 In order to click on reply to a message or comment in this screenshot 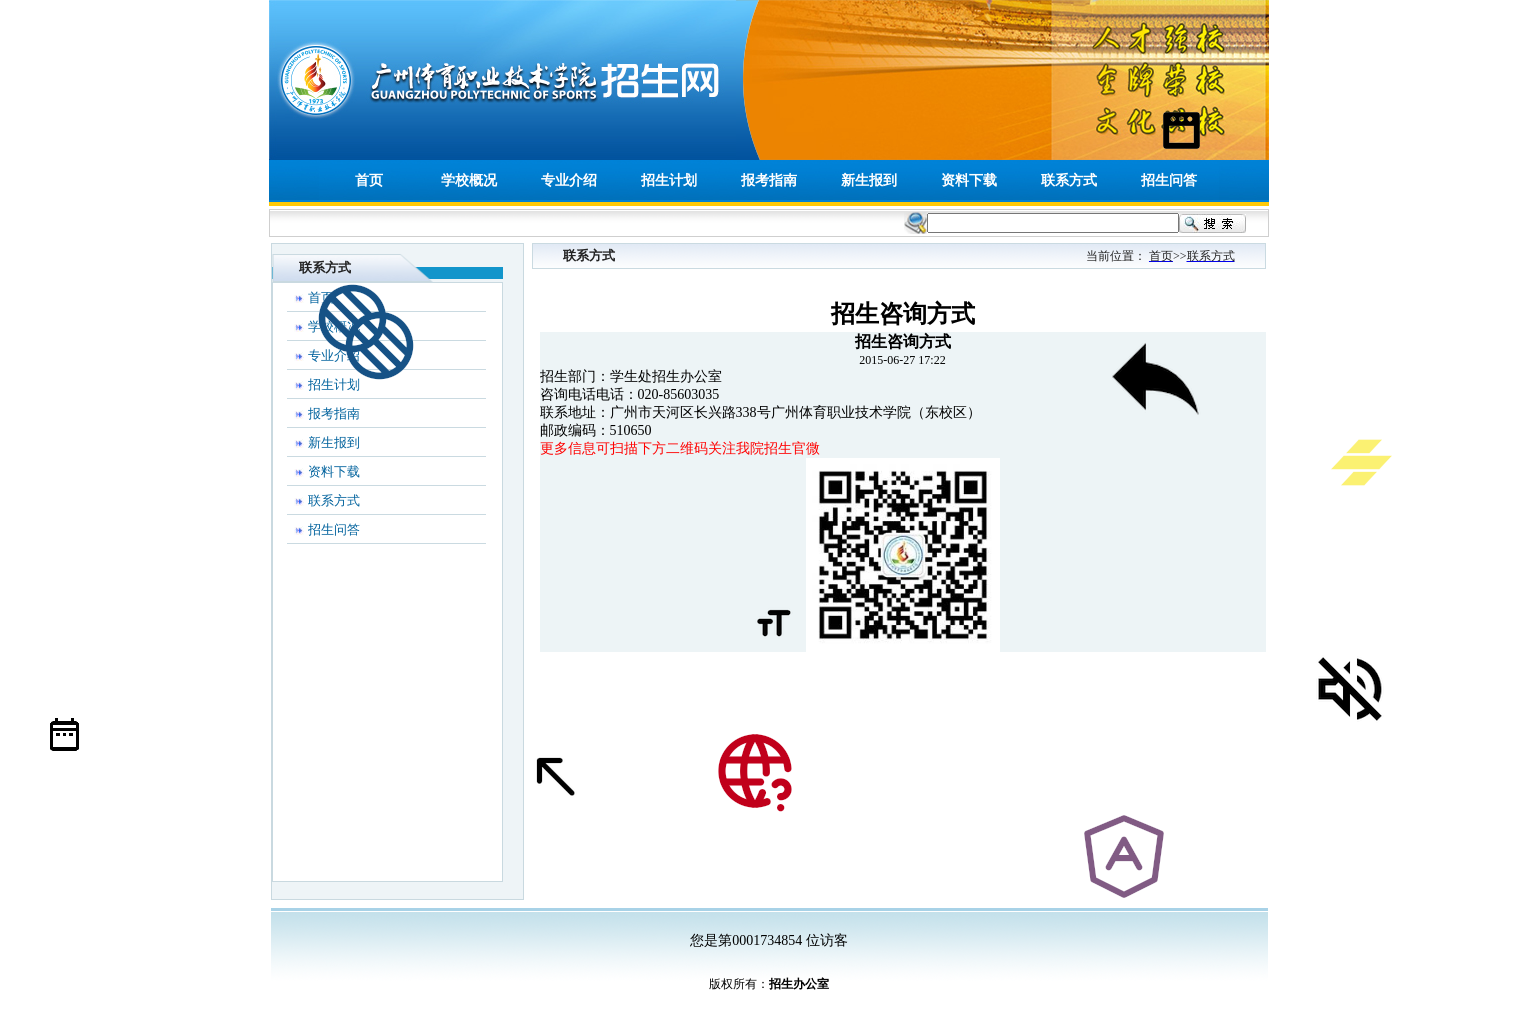, I will do `click(1155, 376)`.